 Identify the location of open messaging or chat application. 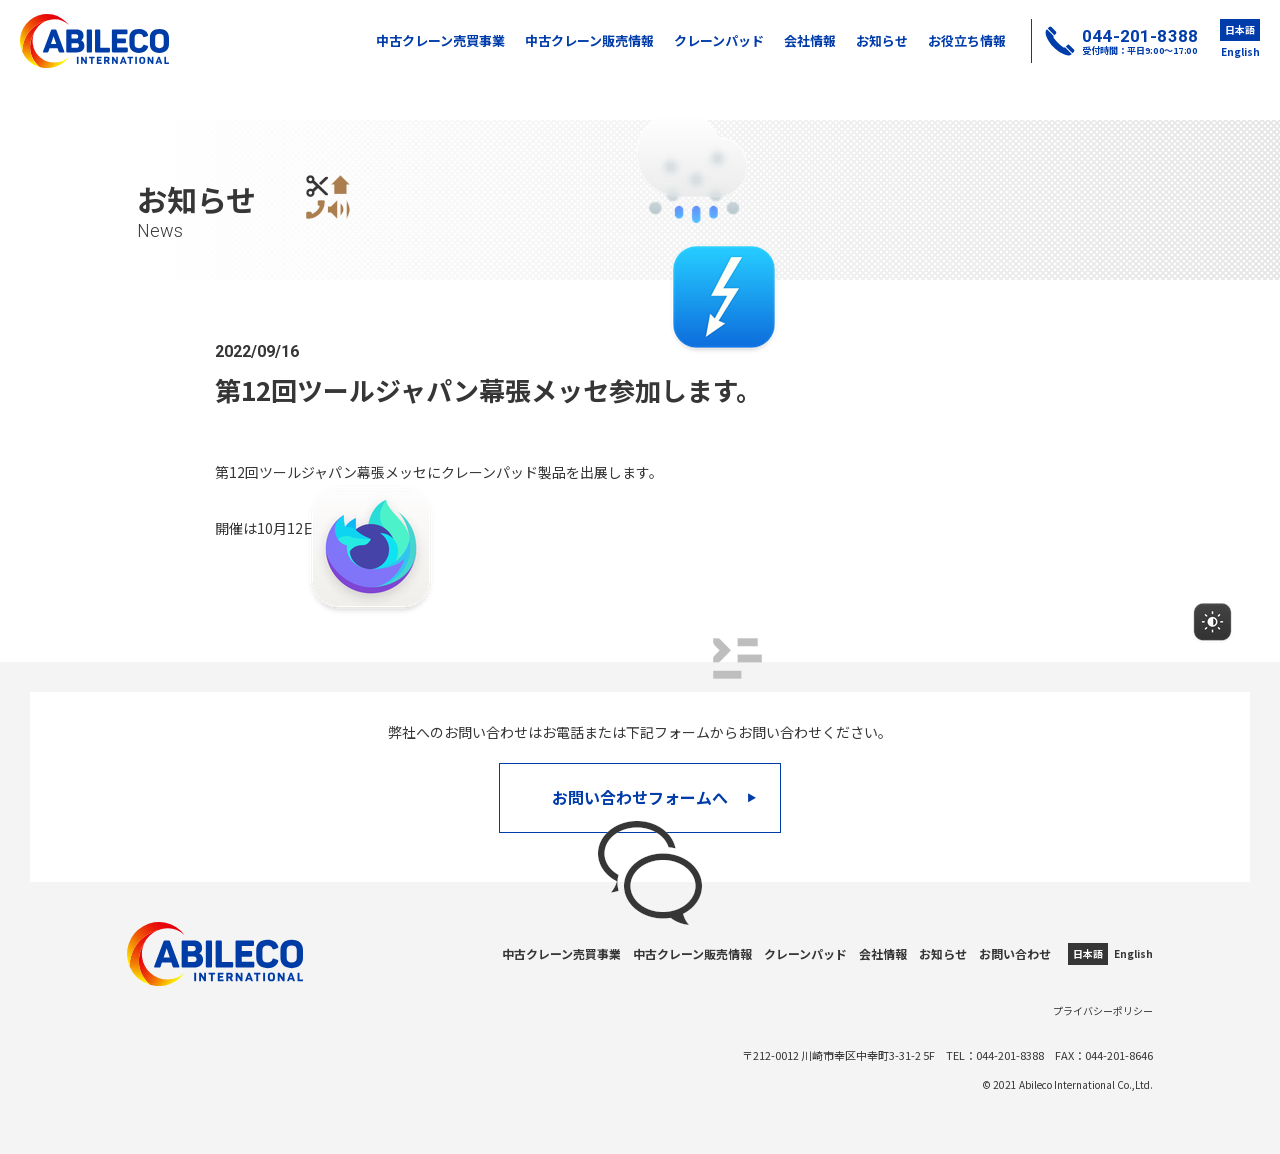
(650, 873).